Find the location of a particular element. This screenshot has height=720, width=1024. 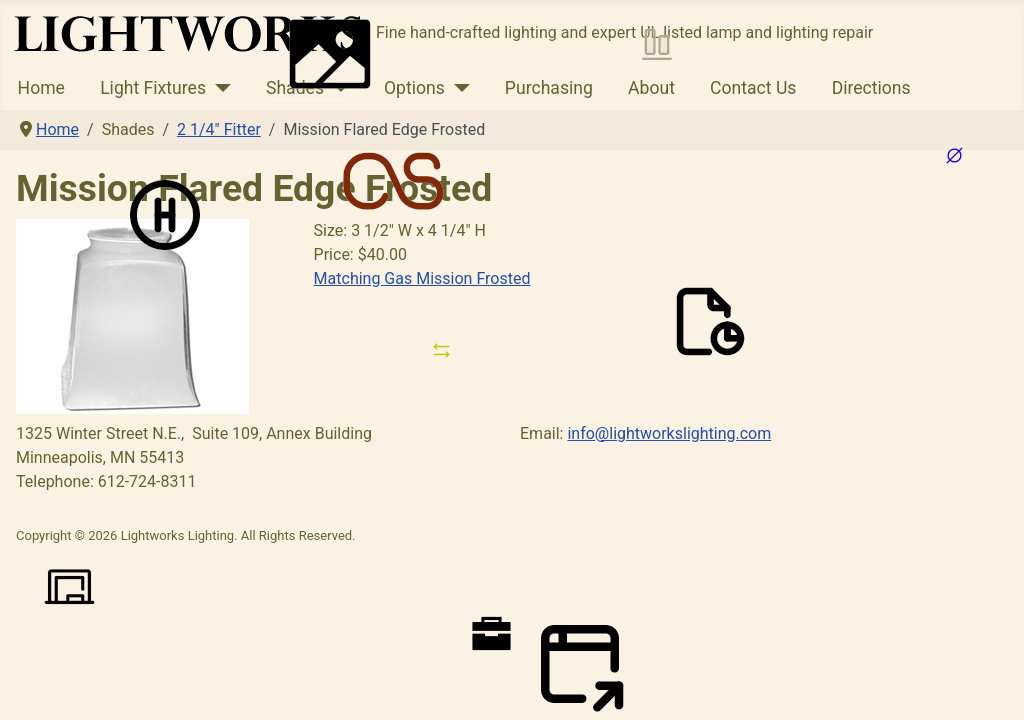

view file analytics or report is located at coordinates (710, 321).